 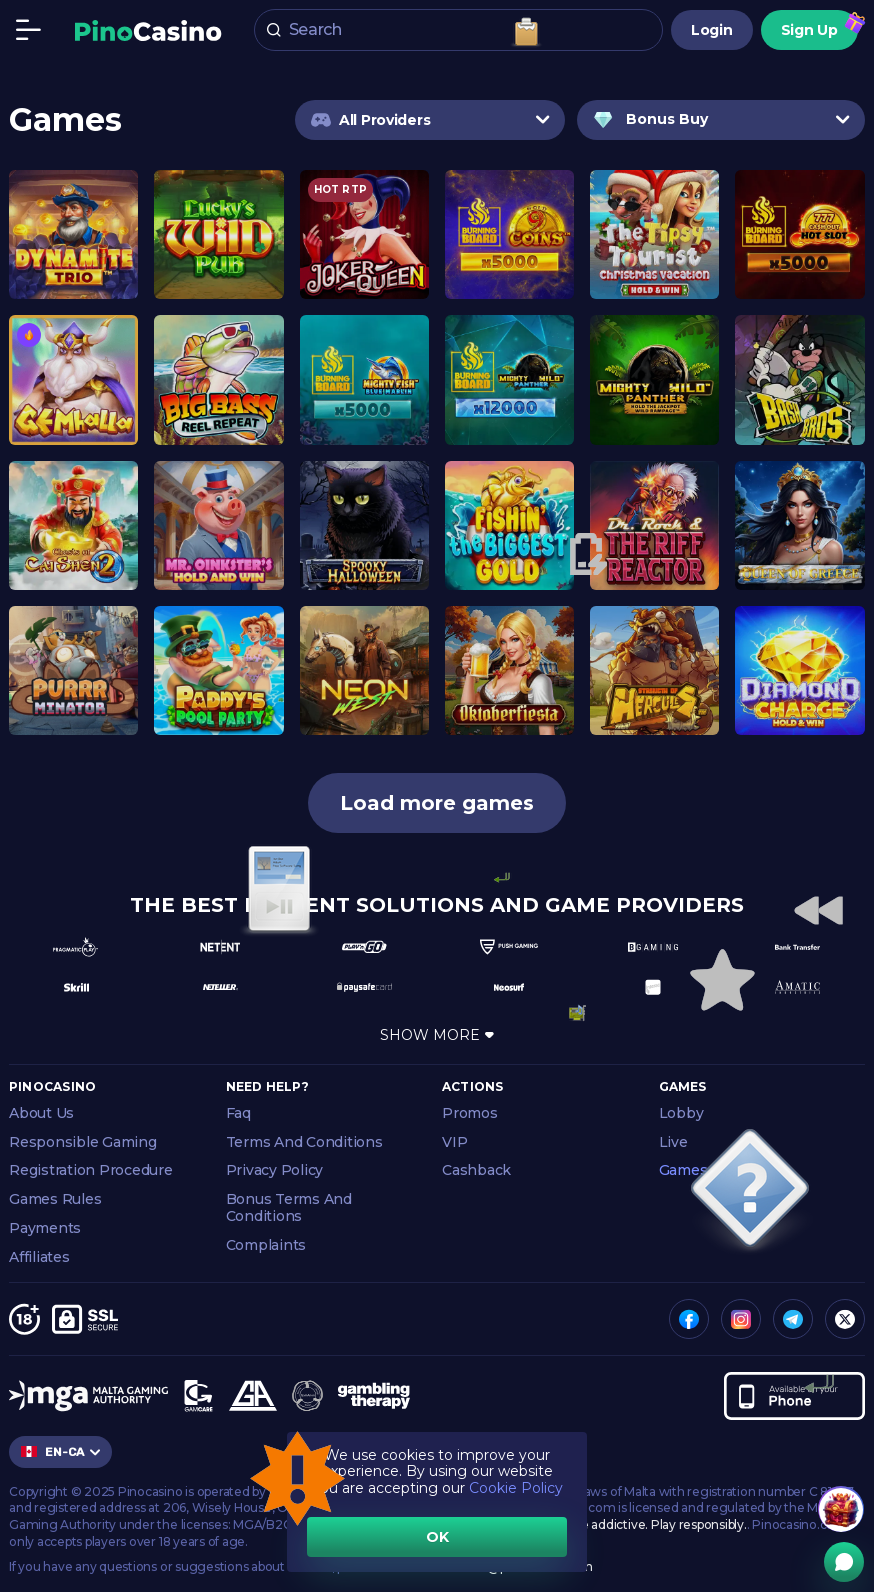 I want to click on indicates a favorited or starred item, so click(x=722, y=982).